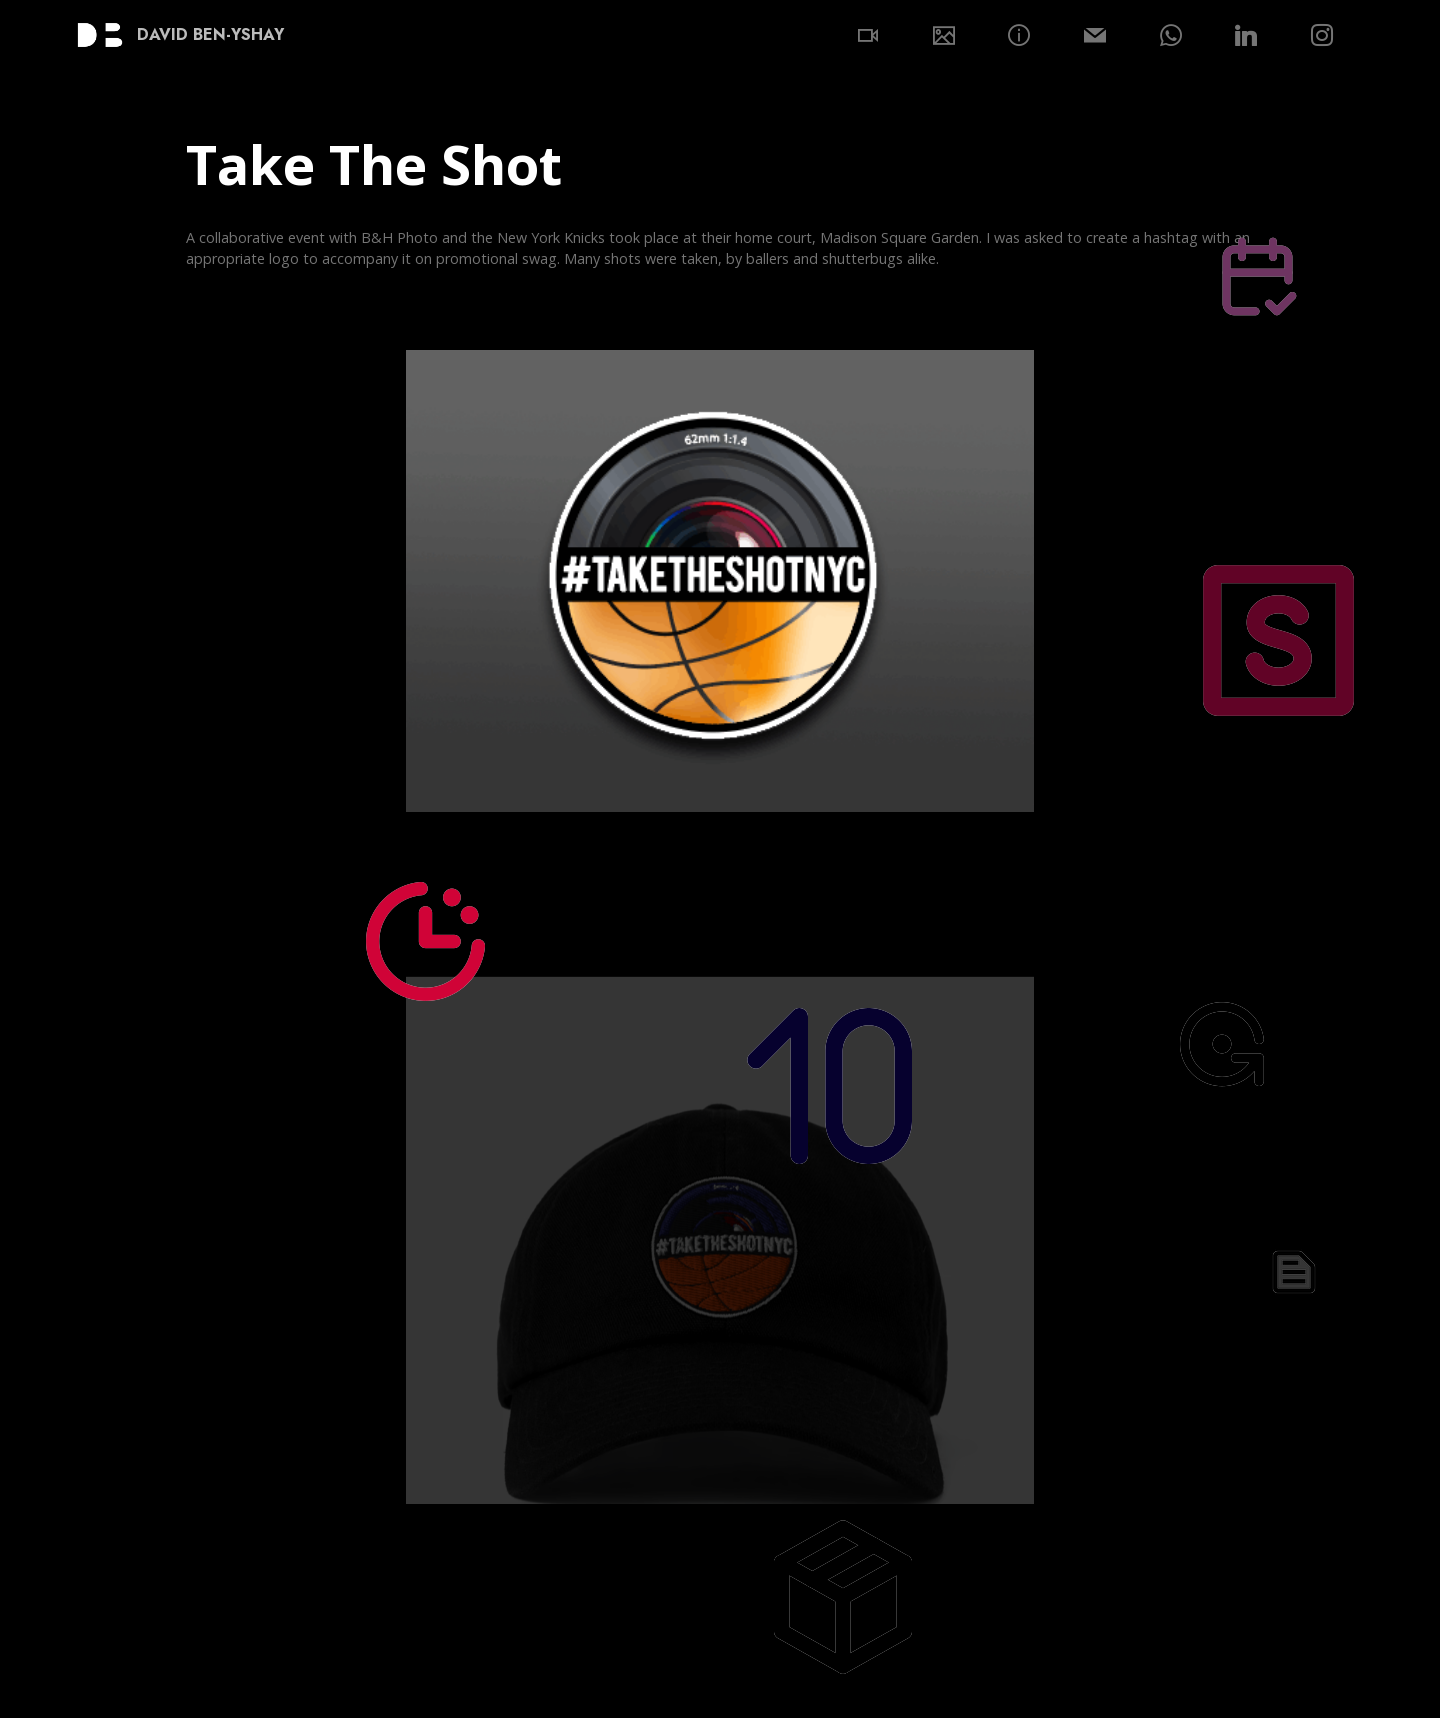 This screenshot has width=1440, height=1718. Describe the element at coordinates (1294, 1272) in the screenshot. I see `view text document or snippet` at that location.